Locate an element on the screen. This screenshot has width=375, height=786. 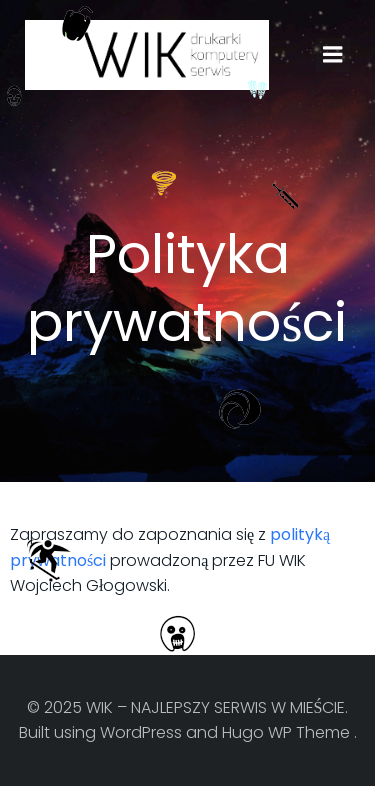
access skateboarding games or activities is located at coordinates (49, 561).